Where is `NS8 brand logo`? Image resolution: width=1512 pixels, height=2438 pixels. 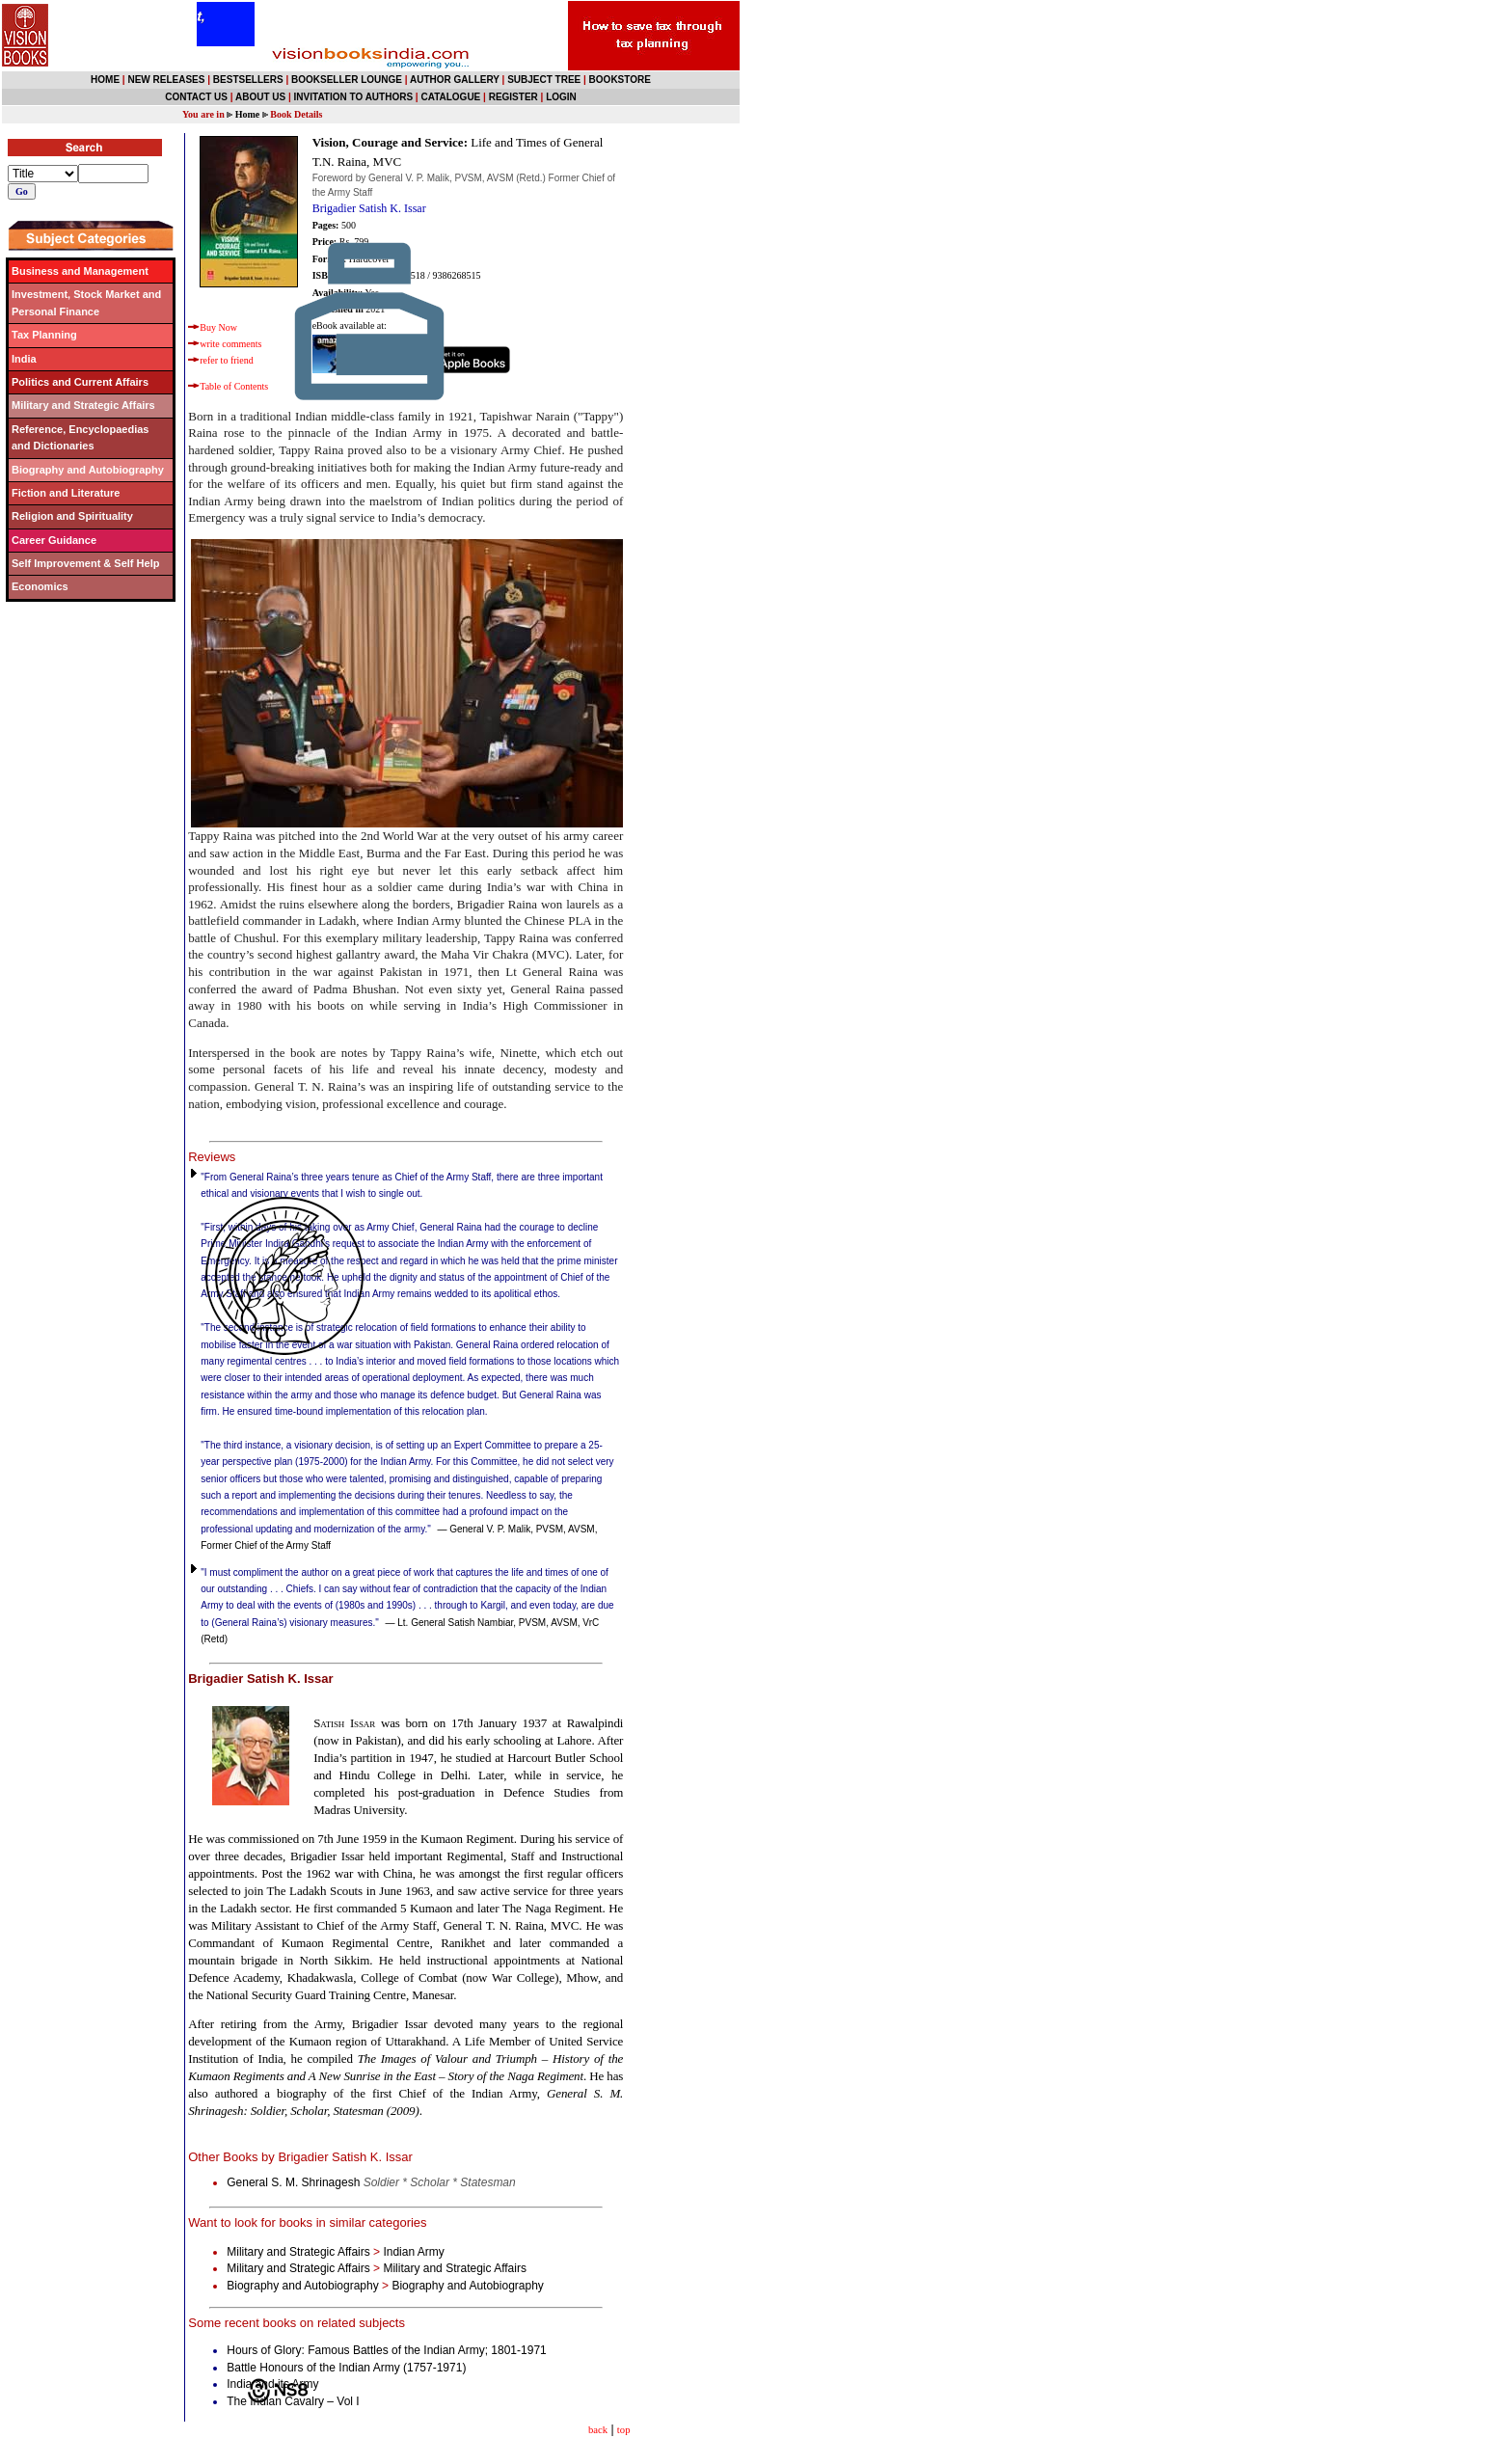
NS8 brand logo is located at coordinates (278, 2391).